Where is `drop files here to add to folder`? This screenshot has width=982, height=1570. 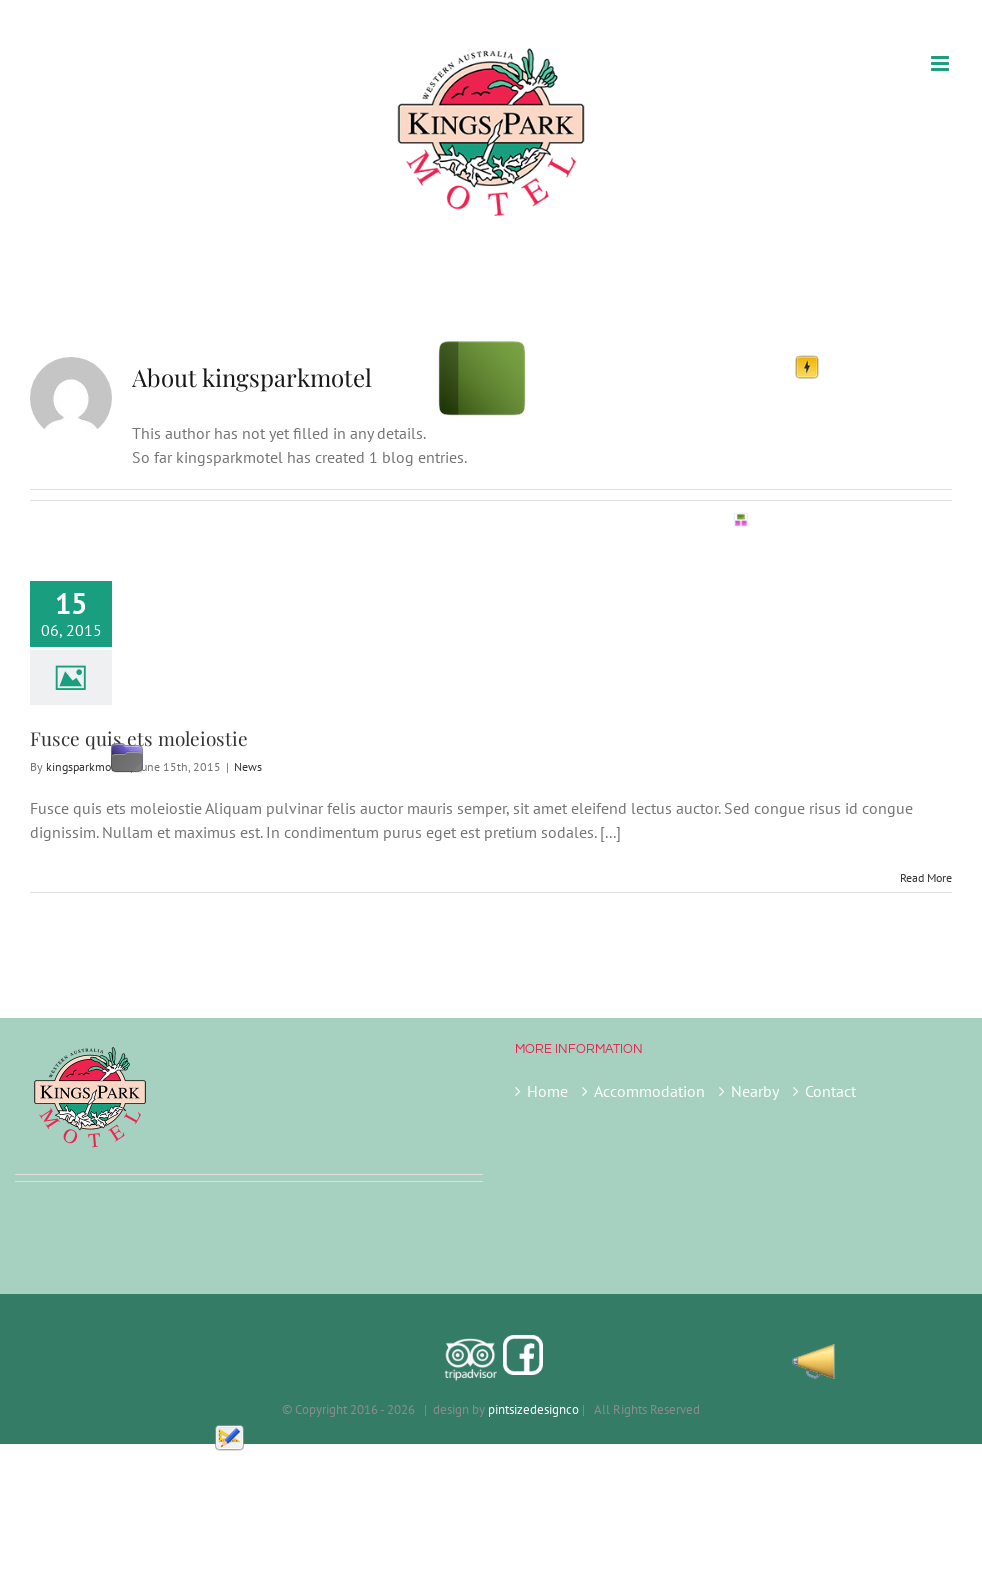 drop files here to add to folder is located at coordinates (127, 757).